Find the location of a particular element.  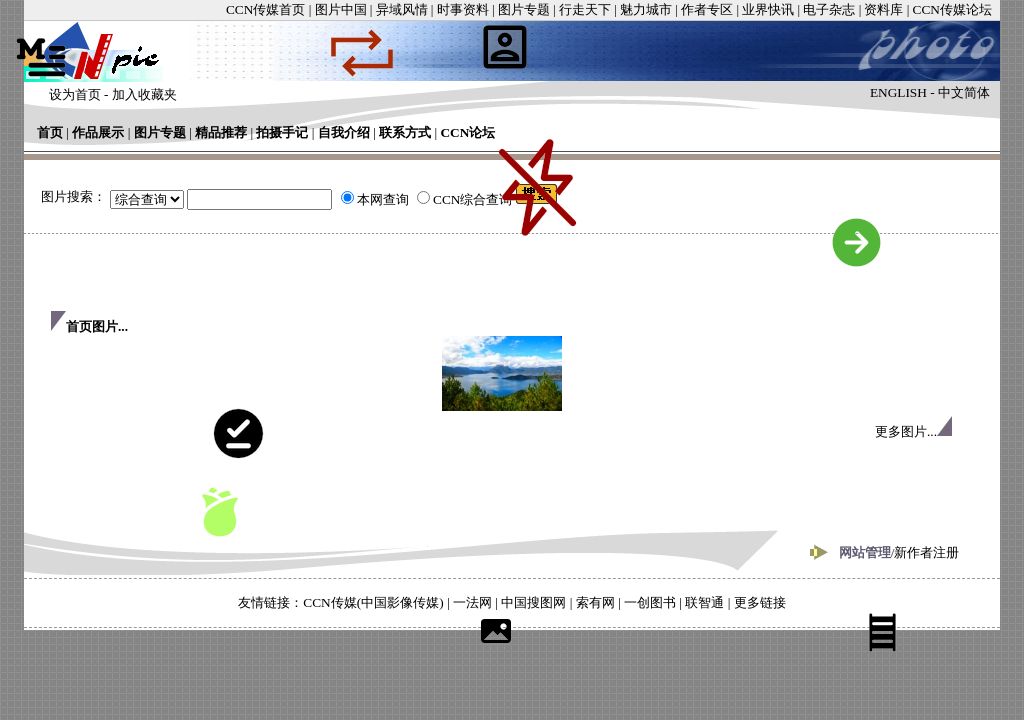

view photos or images is located at coordinates (496, 631).